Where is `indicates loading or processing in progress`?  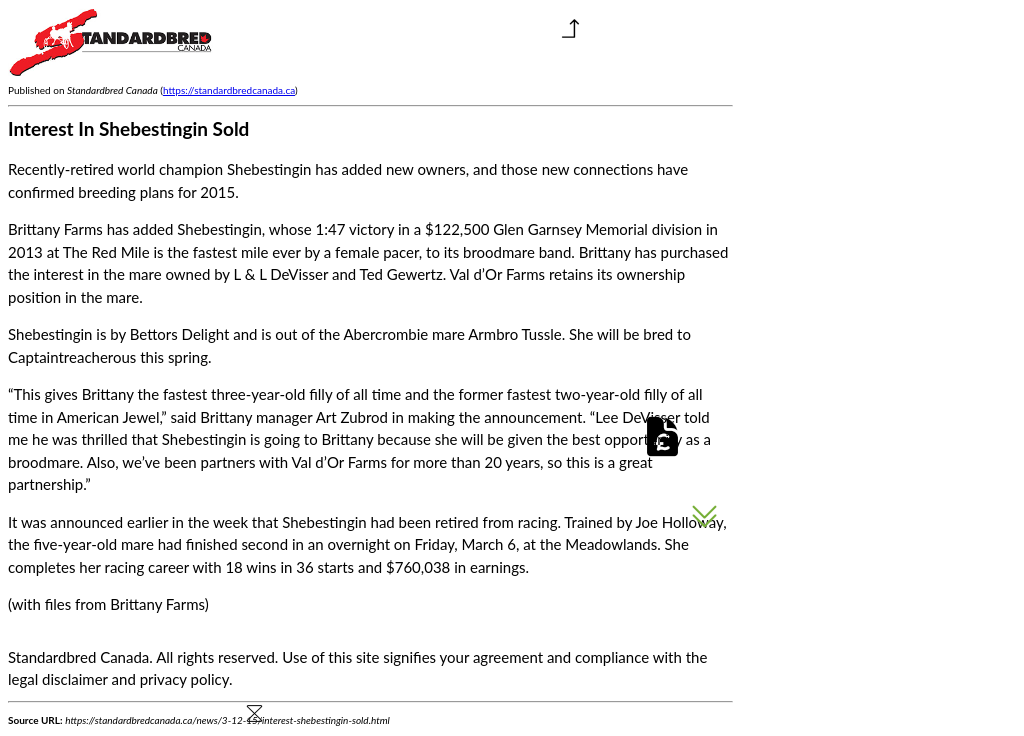
indicates loading or processing in progress is located at coordinates (254, 713).